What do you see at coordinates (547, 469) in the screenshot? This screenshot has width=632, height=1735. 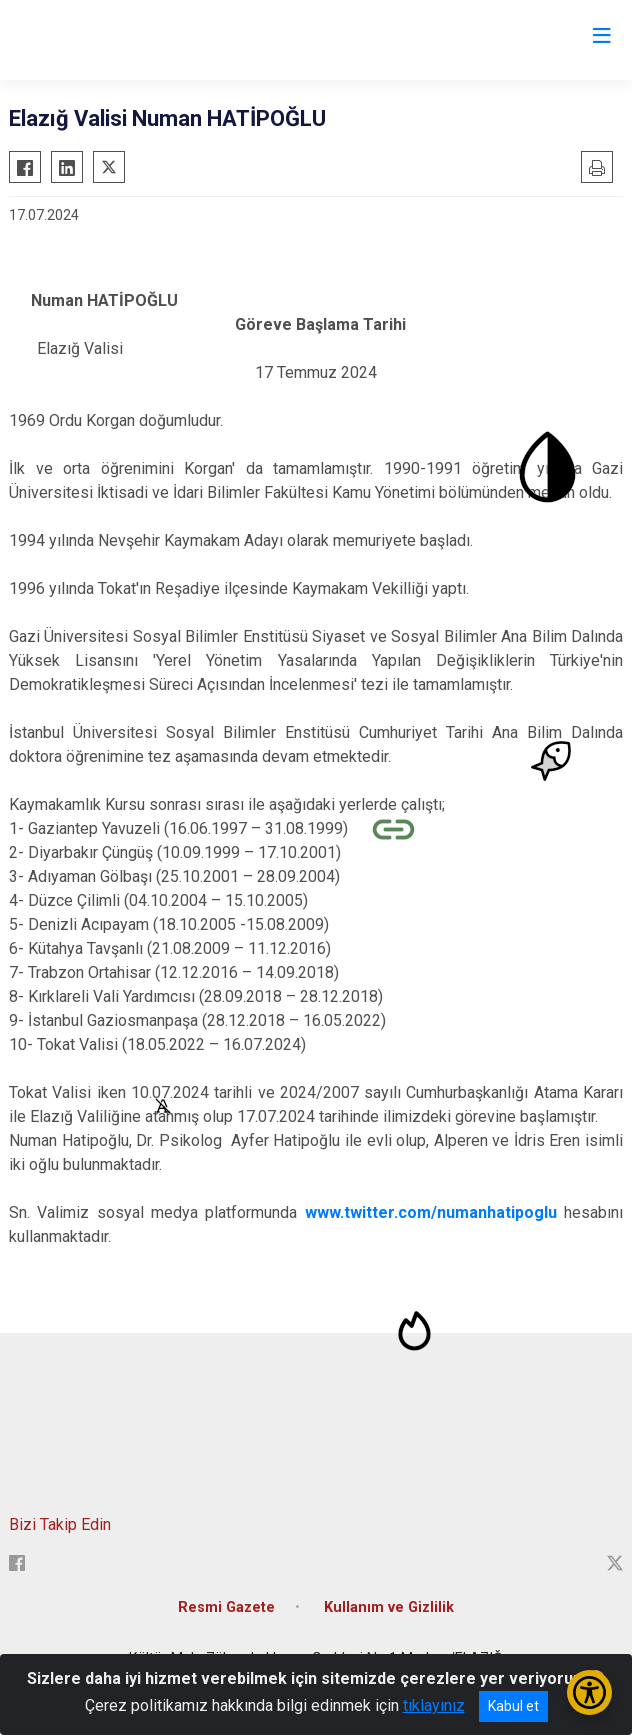 I see `adjust color saturation or contrast settings` at bounding box center [547, 469].